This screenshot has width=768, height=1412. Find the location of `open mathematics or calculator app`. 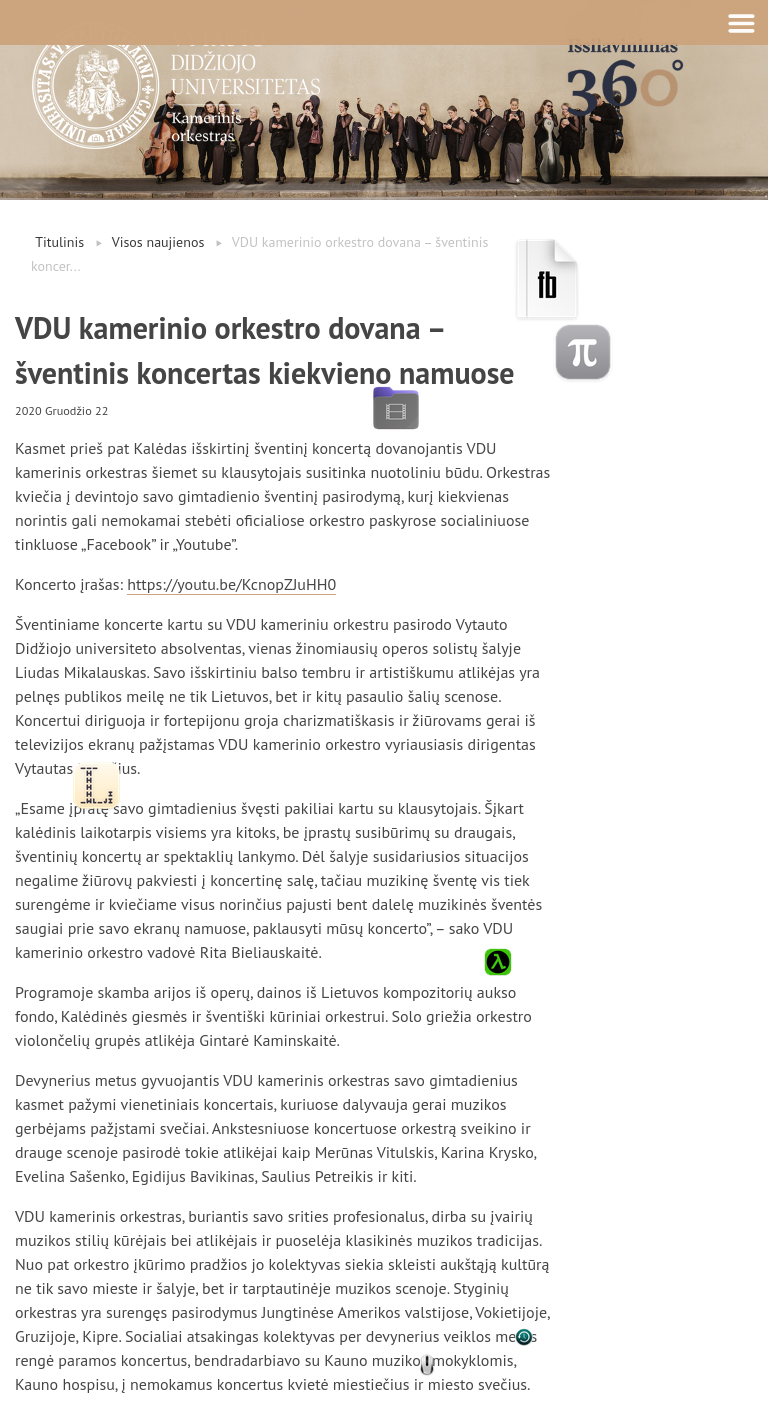

open mathematics or calculator app is located at coordinates (583, 353).